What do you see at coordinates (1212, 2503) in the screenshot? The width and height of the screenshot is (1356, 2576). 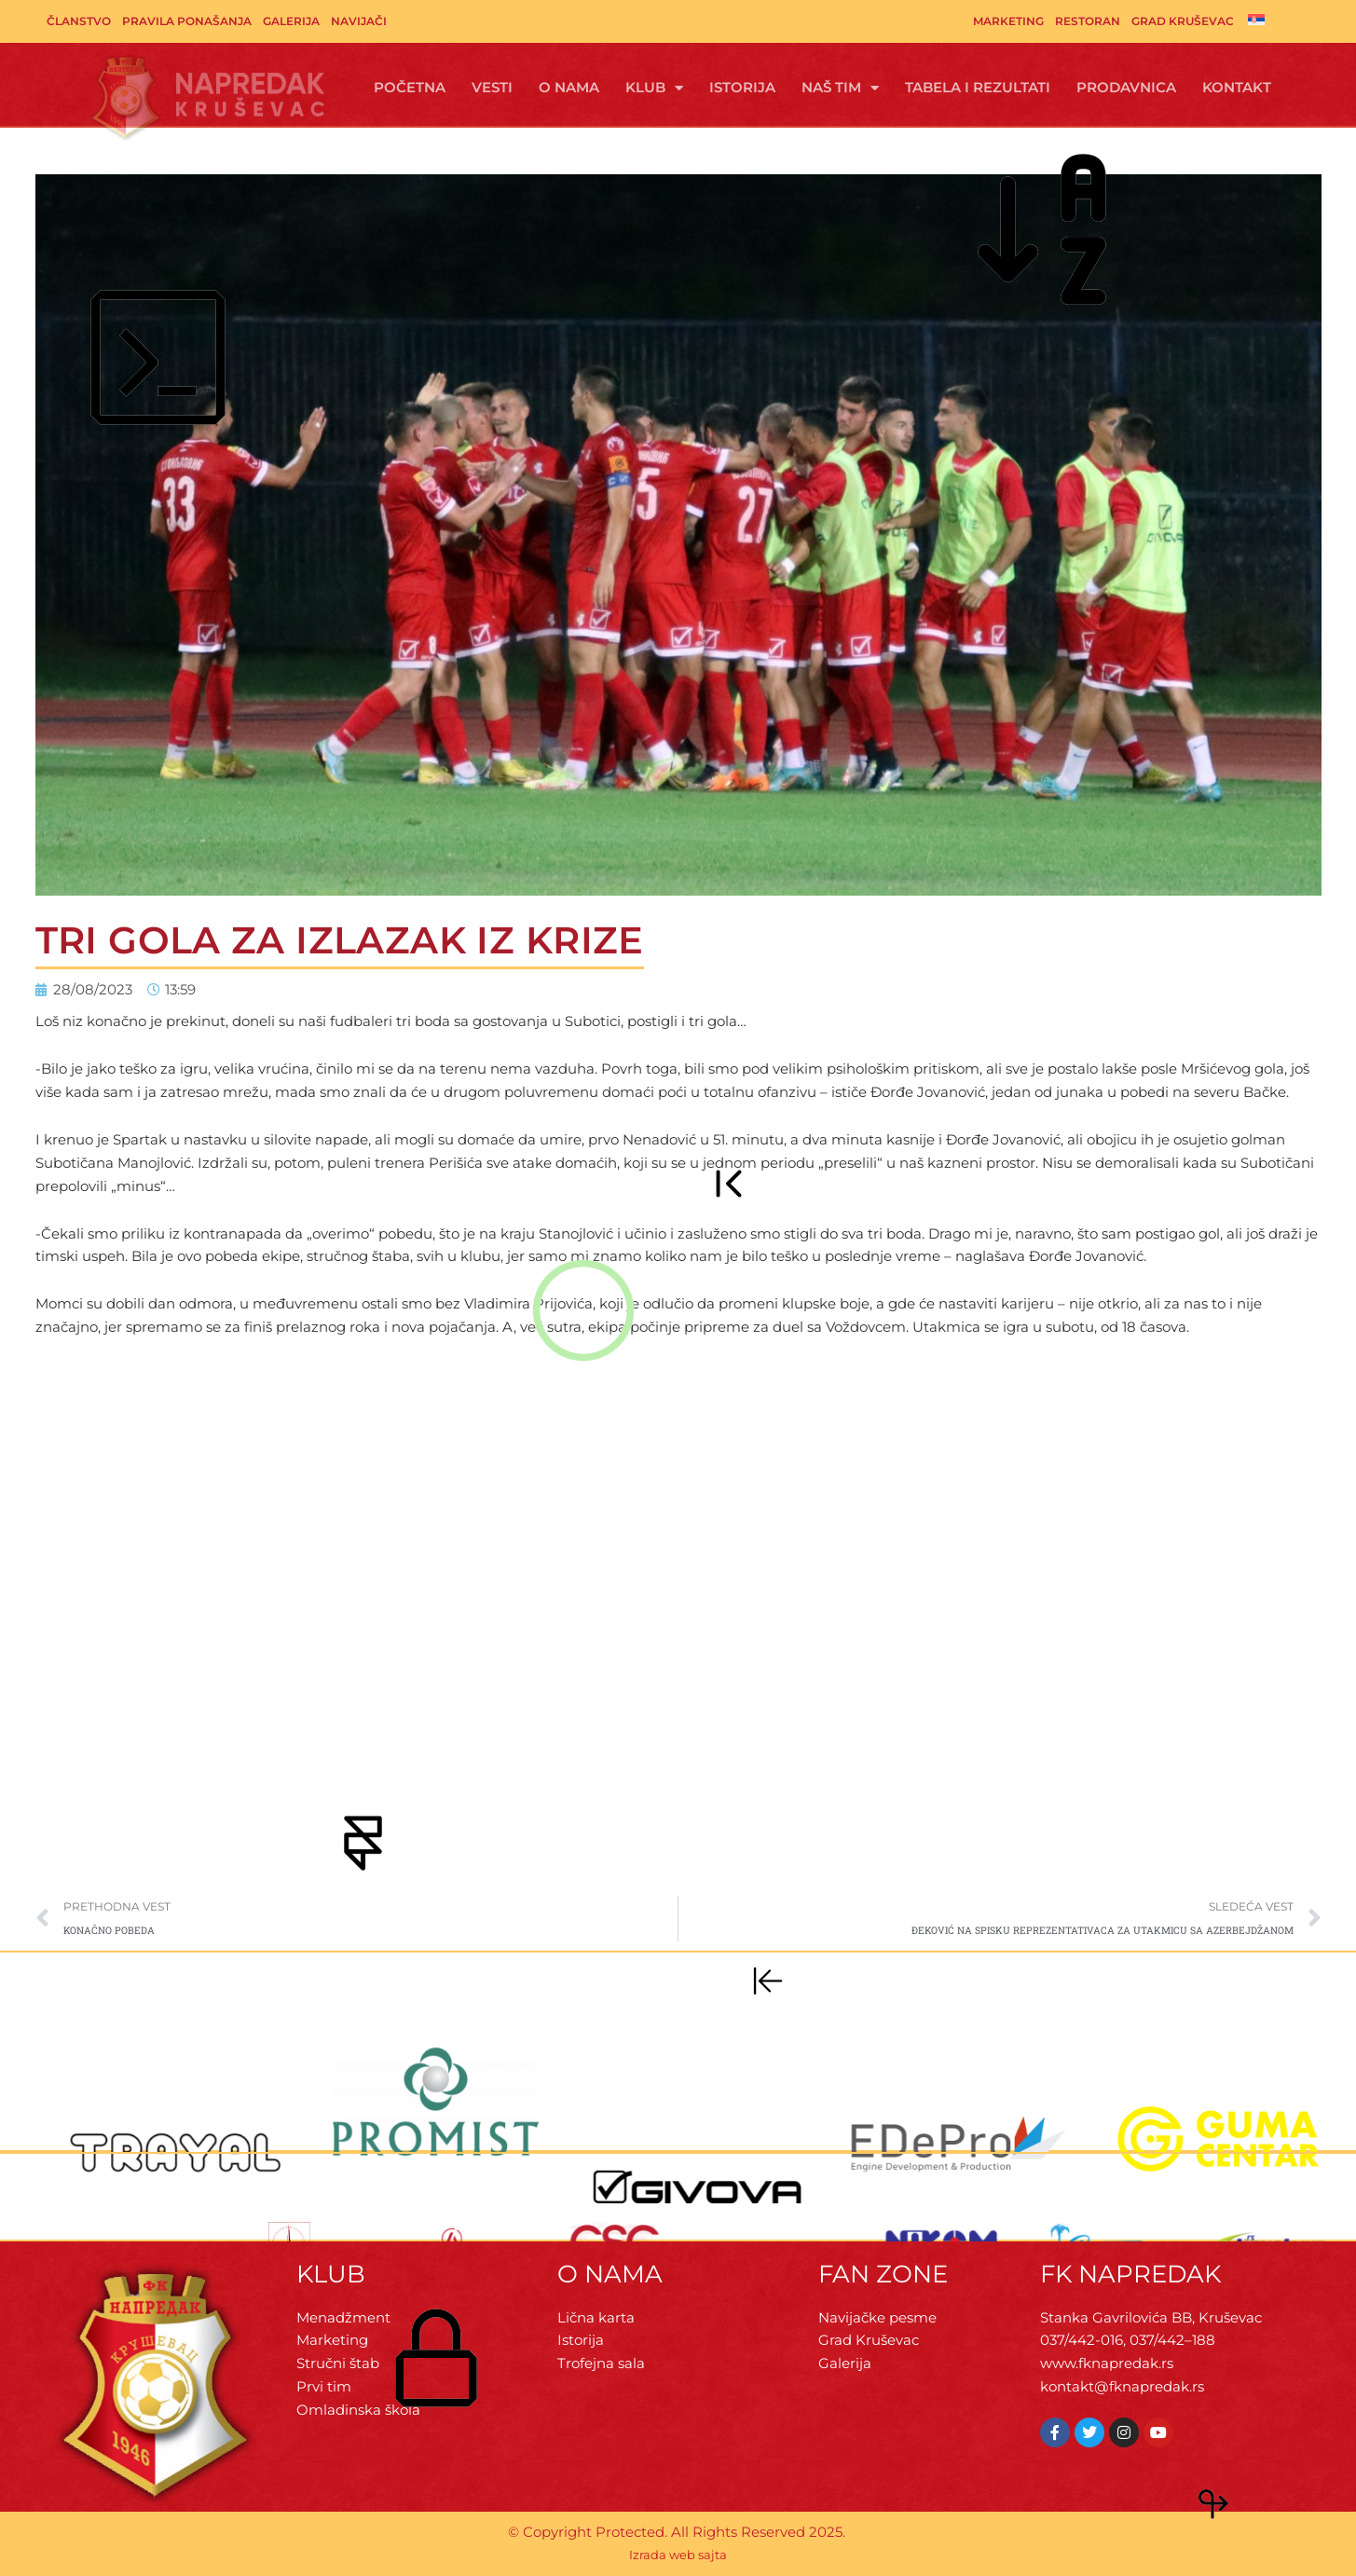 I see `redo or repeat last action` at bounding box center [1212, 2503].